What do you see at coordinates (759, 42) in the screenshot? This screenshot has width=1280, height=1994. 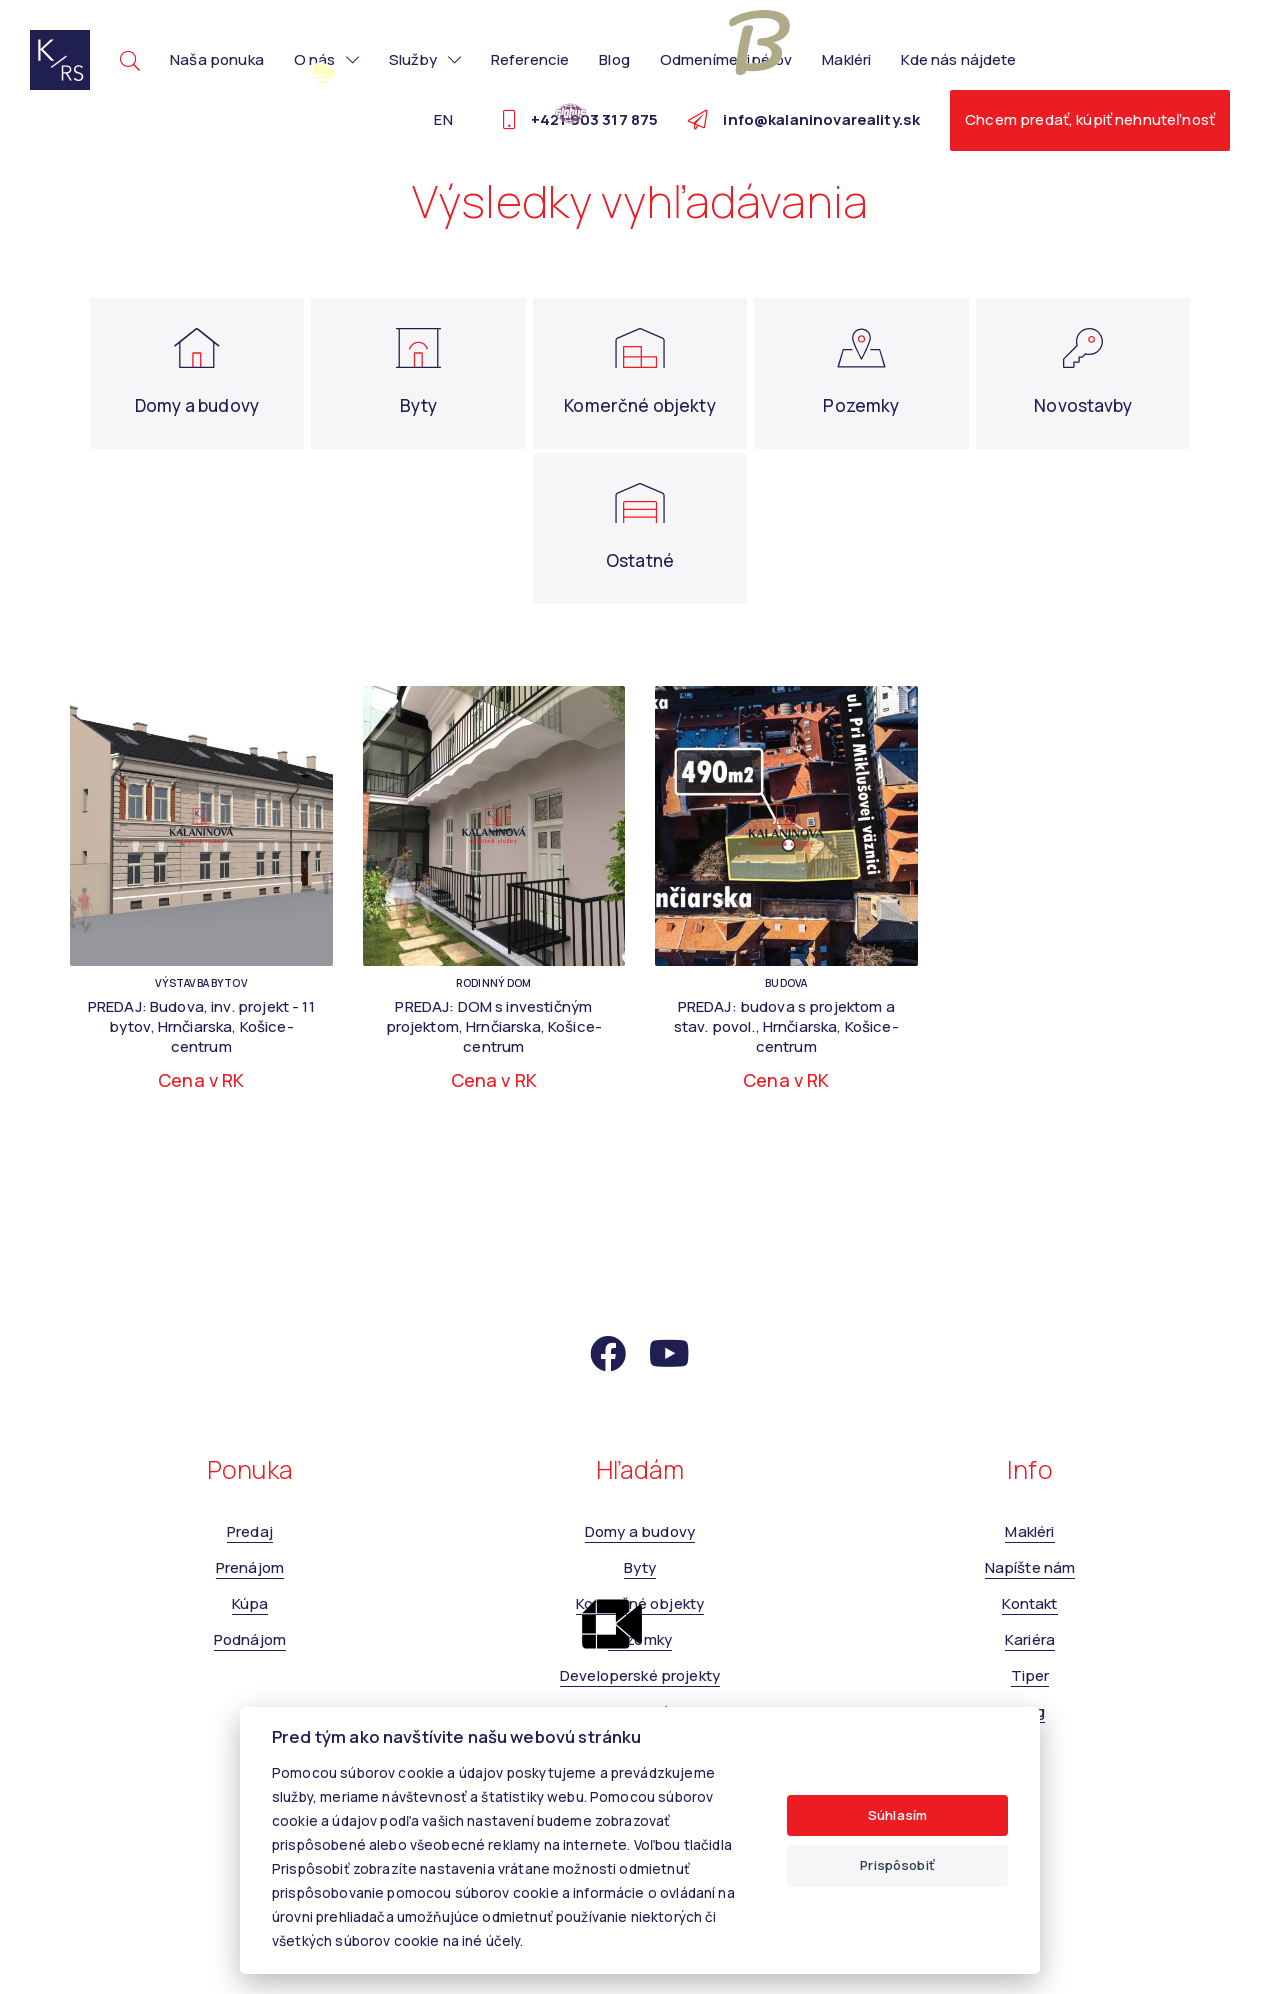 I see `open brandfetch brand asset platform` at bounding box center [759, 42].